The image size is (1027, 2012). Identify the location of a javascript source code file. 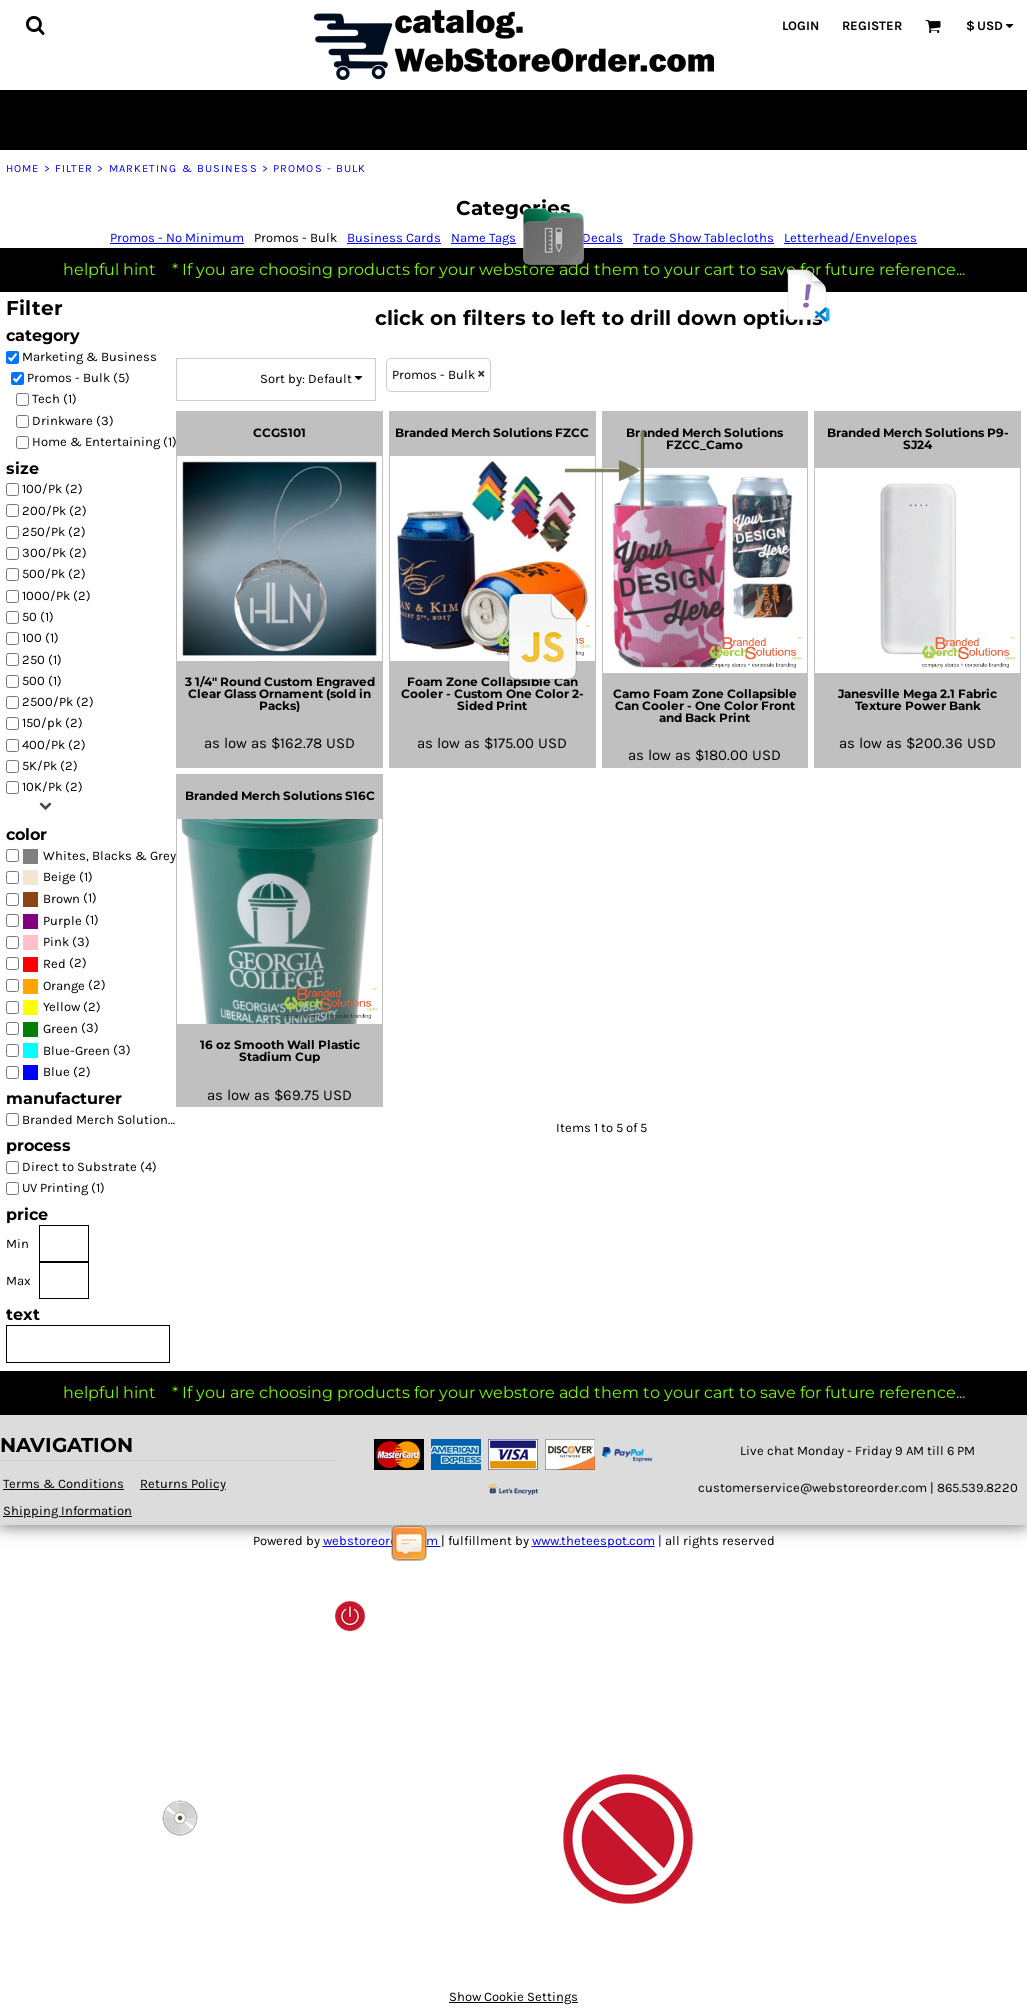
(542, 636).